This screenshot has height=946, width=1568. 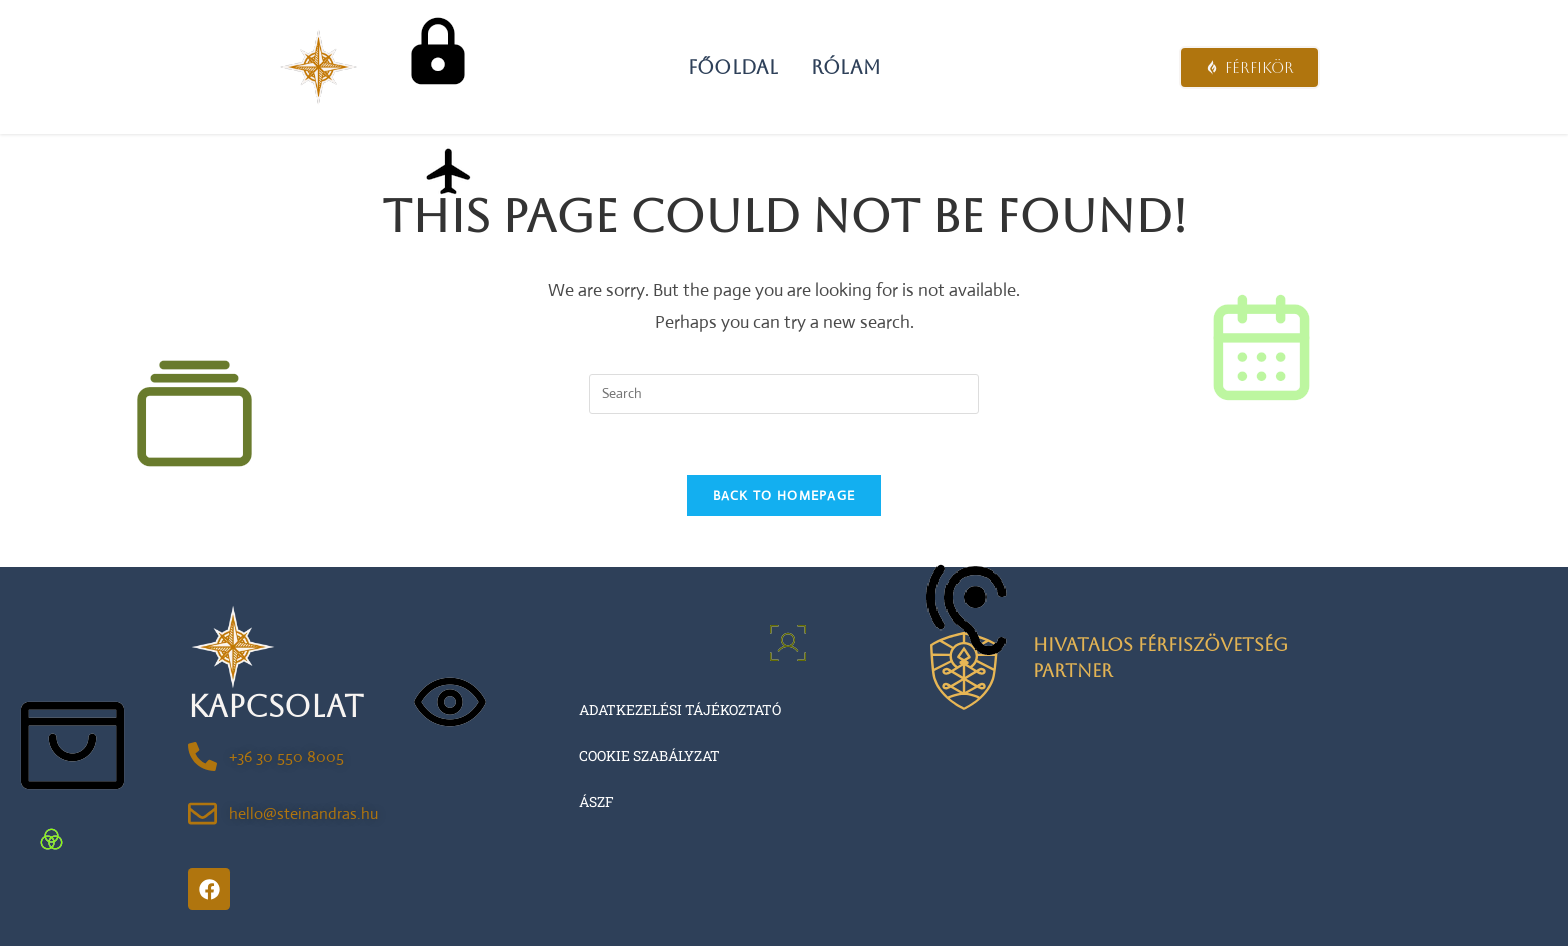 What do you see at coordinates (194, 413) in the screenshot?
I see `view photo albums` at bounding box center [194, 413].